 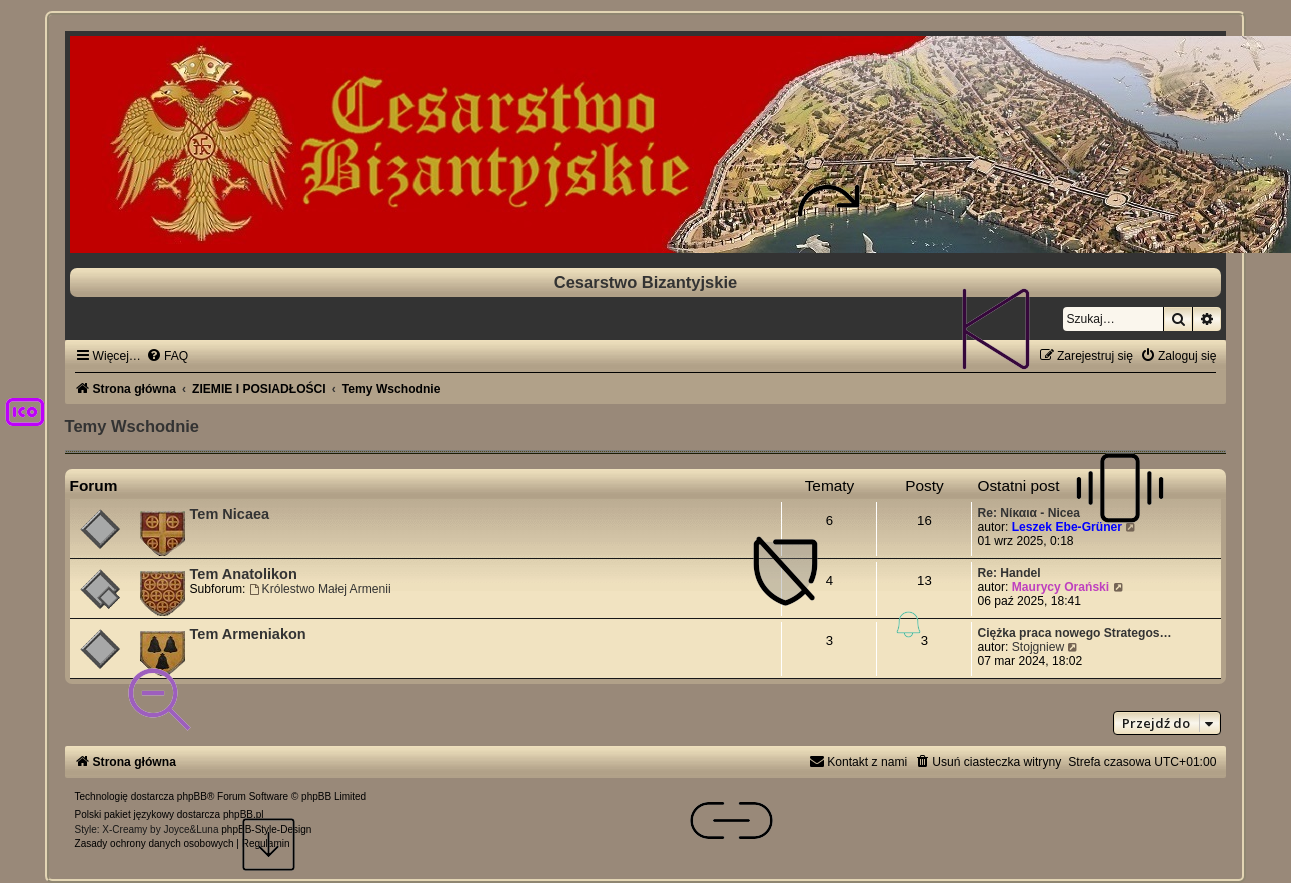 I want to click on set or manage website favicon, so click(x=25, y=412).